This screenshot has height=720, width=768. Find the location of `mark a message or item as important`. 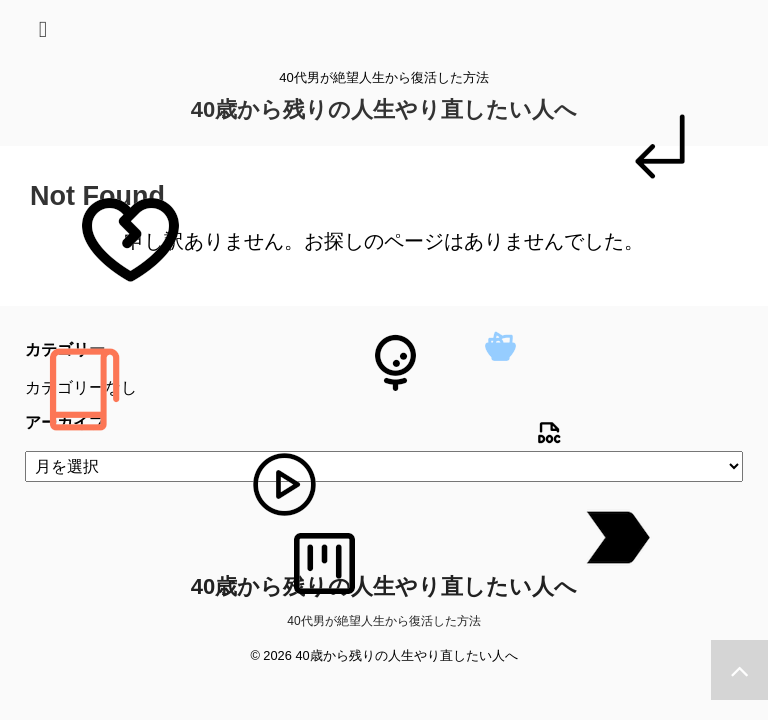

mark a message or item as important is located at coordinates (616, 537).